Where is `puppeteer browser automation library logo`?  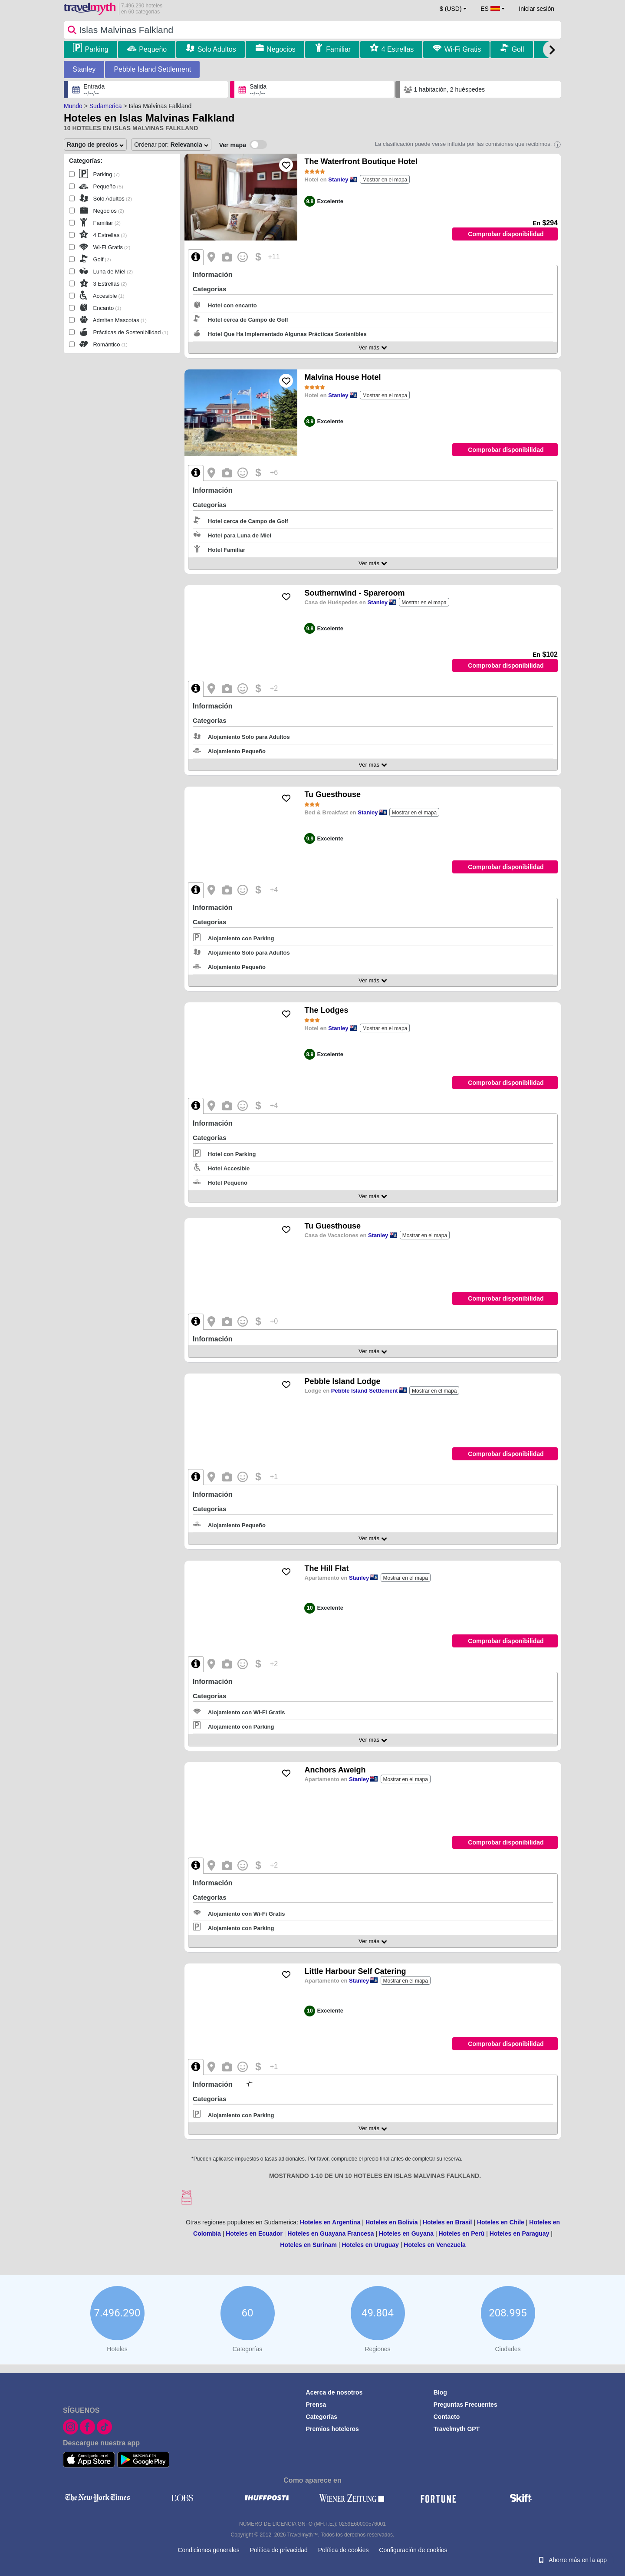
puppeteer browser automation library logo is located at coordinates (187, 2197).